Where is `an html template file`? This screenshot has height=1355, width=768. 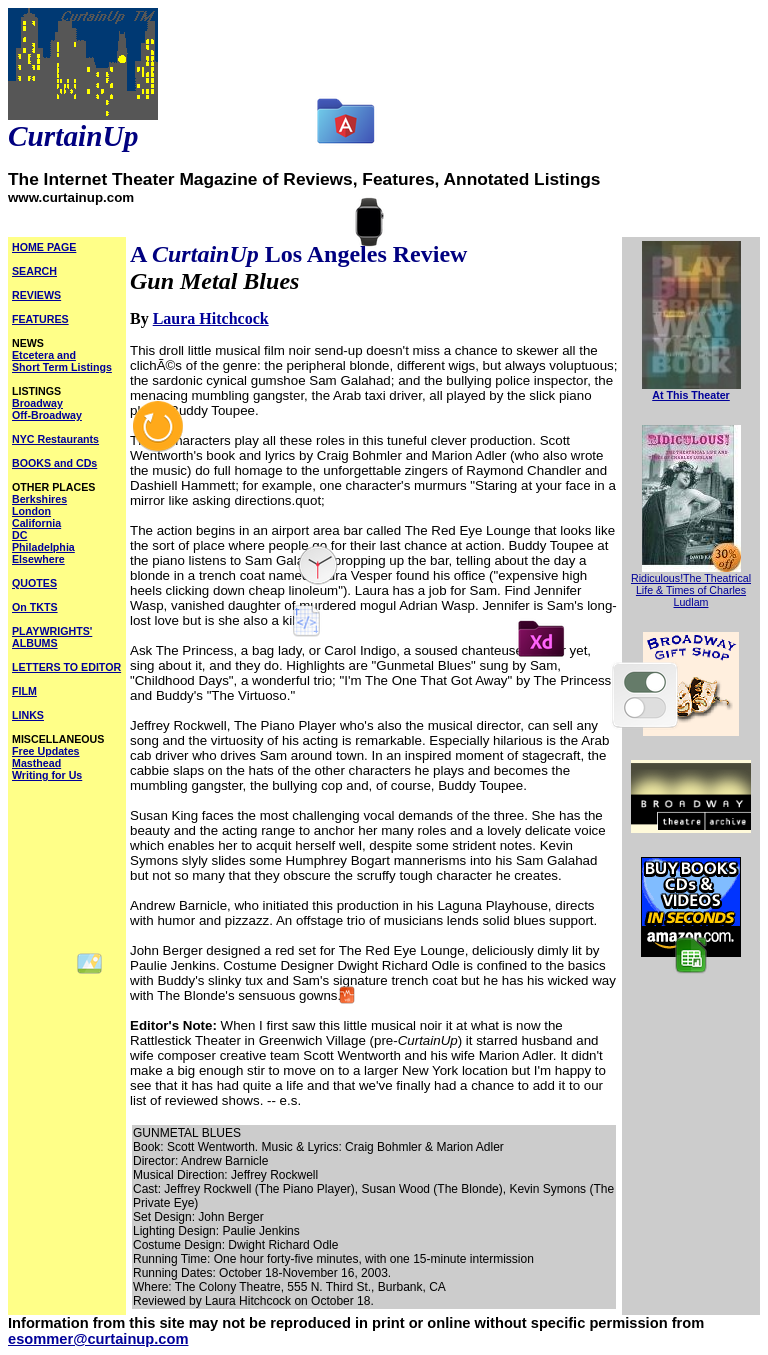 an html template file is located at coordinates (306, 620).